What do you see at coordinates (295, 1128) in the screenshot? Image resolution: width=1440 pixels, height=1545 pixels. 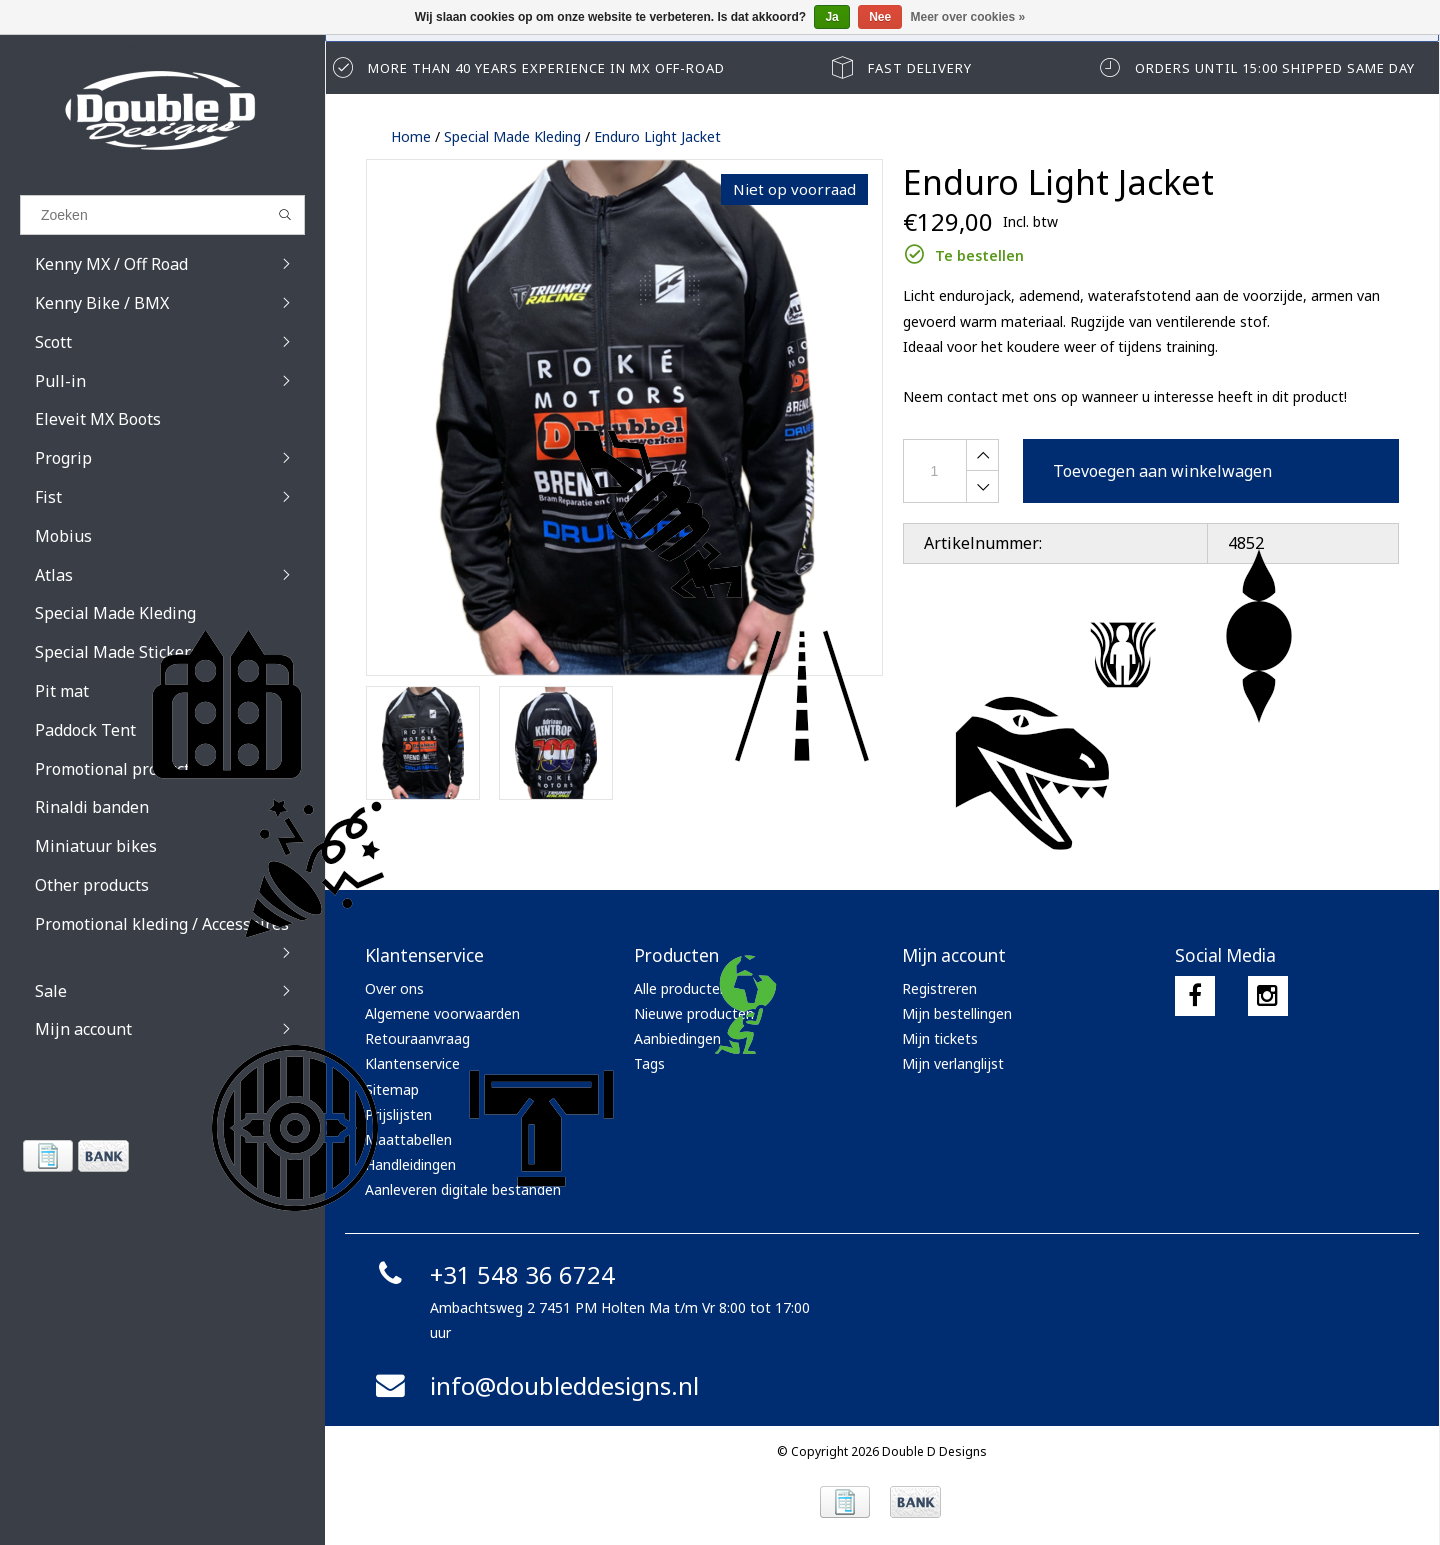 I see `select a defensive item or shield equipment` at bounding box center [295, 1128].